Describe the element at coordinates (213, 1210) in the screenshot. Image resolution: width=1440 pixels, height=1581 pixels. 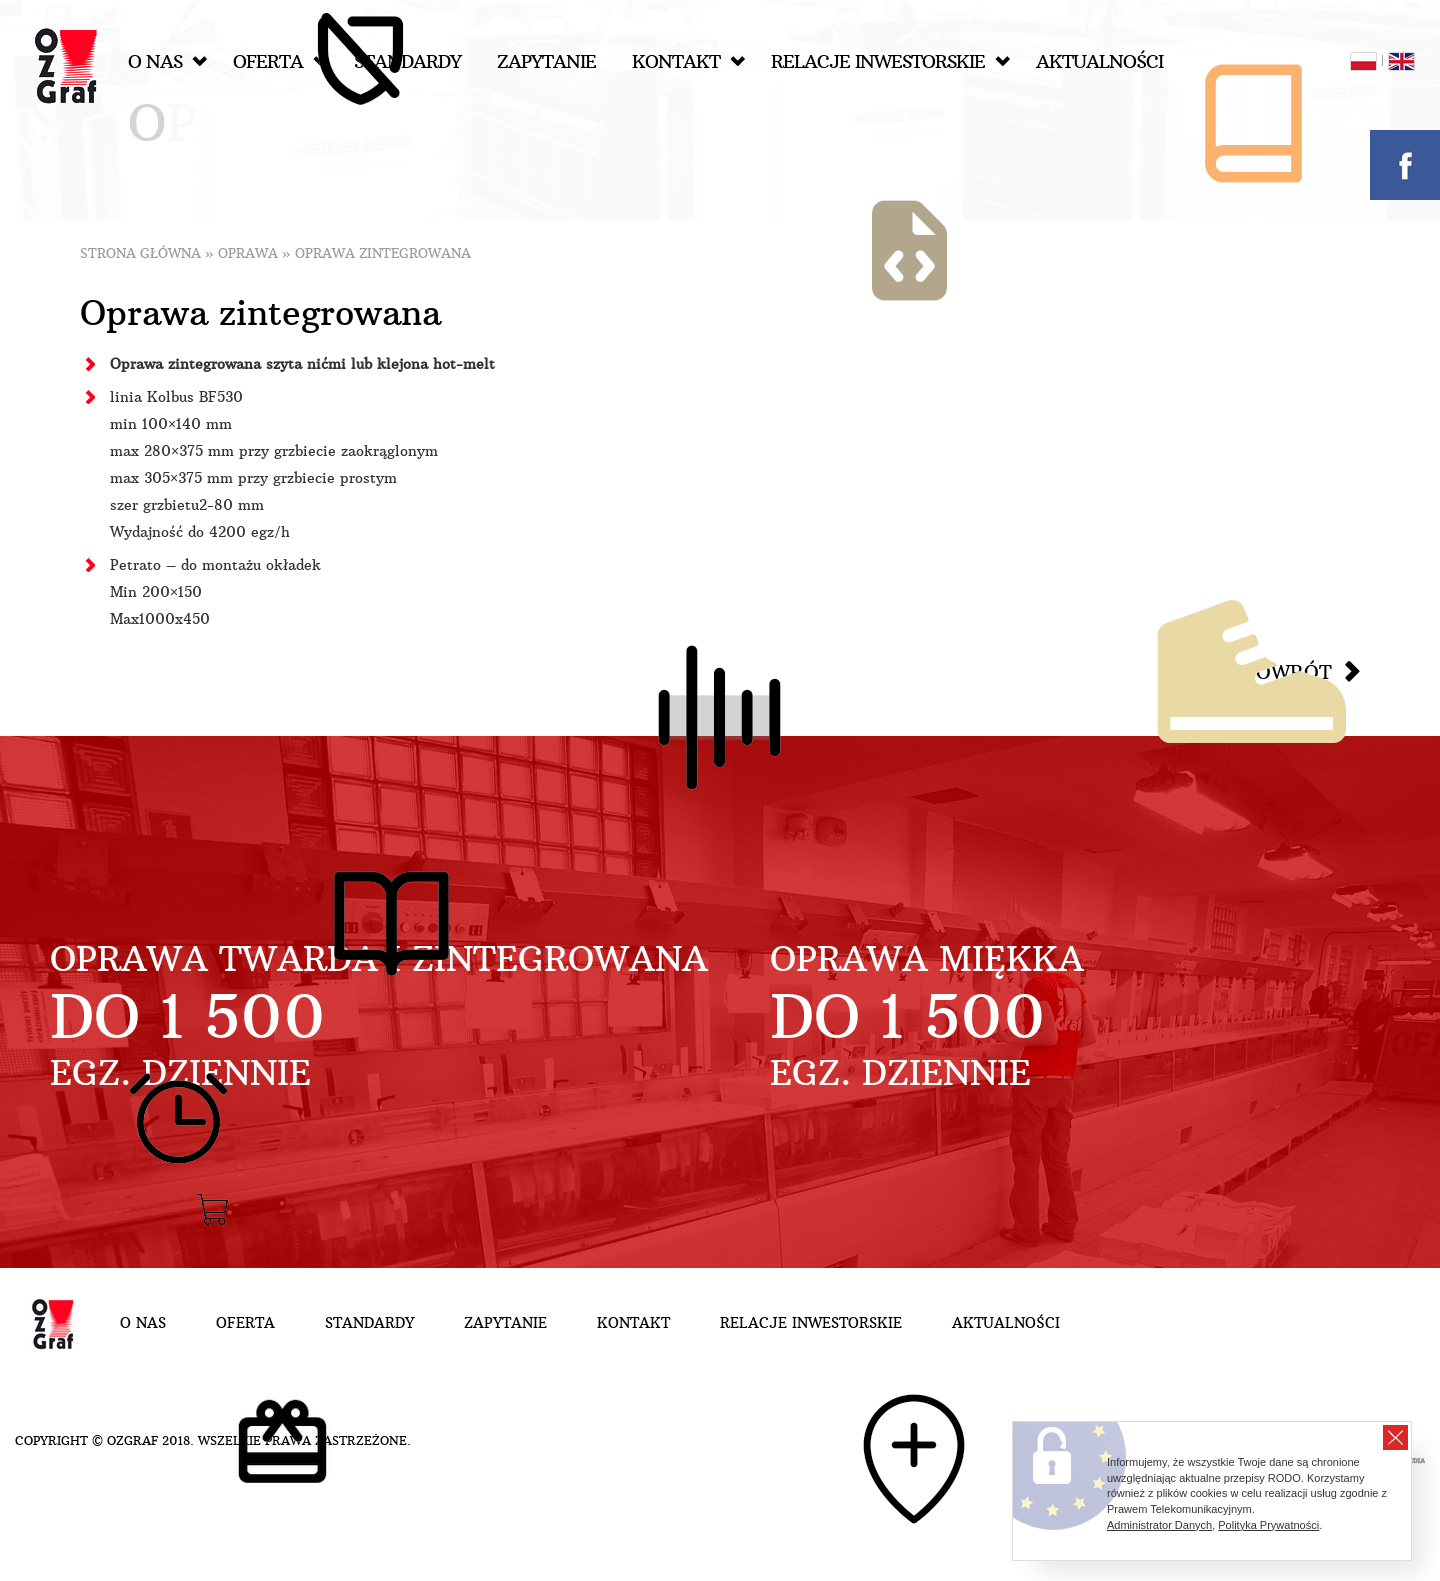
I see `view your shopping cart` at that location.